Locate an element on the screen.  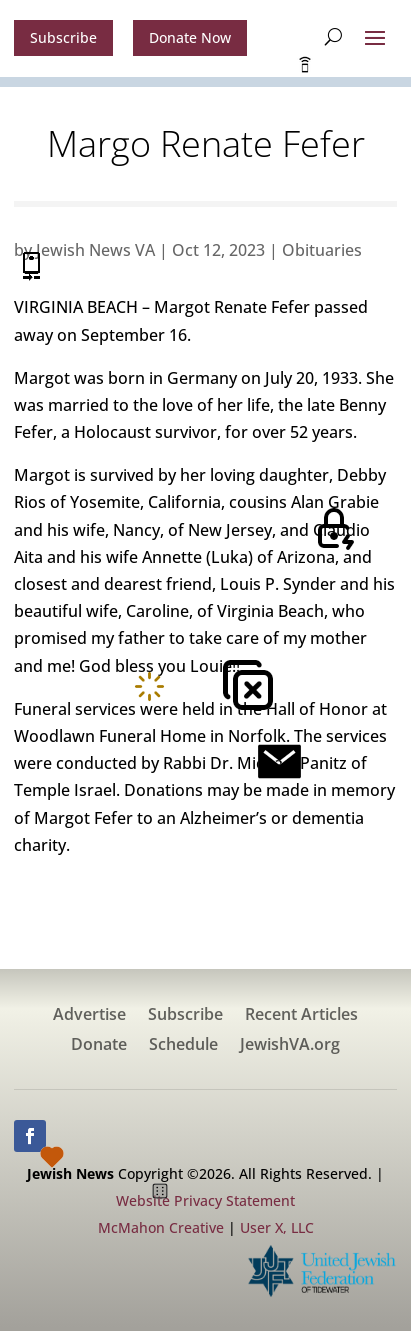
indicates content is loading is located at coordinates (149, 686).